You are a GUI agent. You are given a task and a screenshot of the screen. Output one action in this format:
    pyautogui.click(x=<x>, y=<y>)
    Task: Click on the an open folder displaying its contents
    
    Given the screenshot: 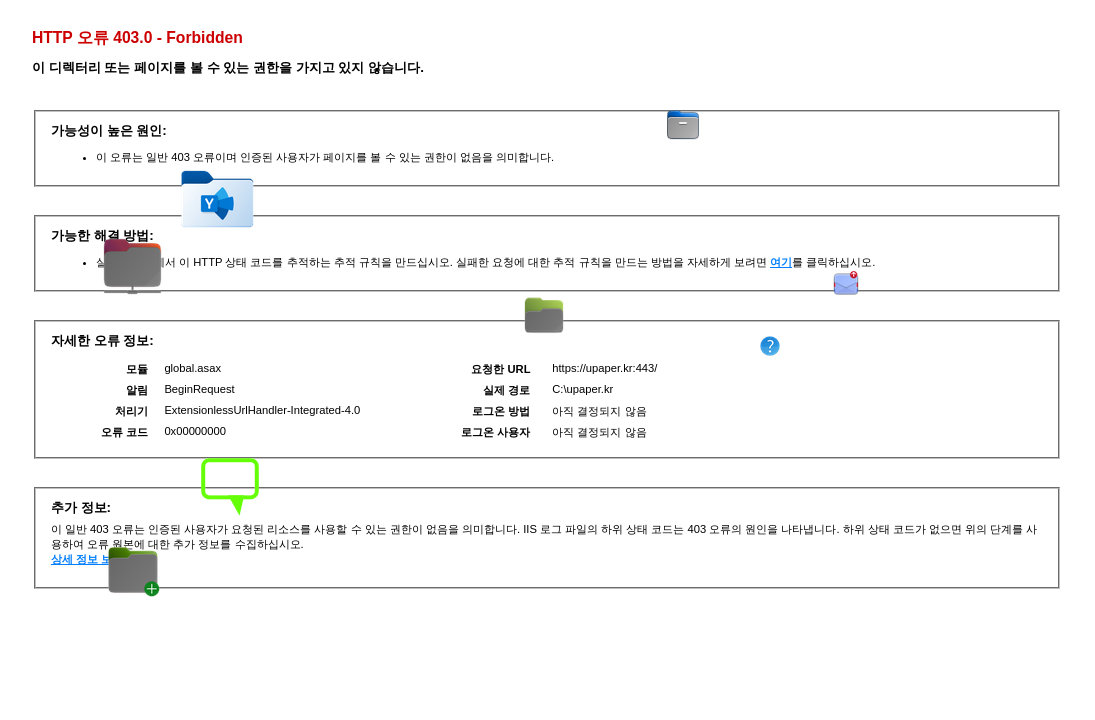 What is the action you would take?
    pyautogui.click(x=544, y=315)
    